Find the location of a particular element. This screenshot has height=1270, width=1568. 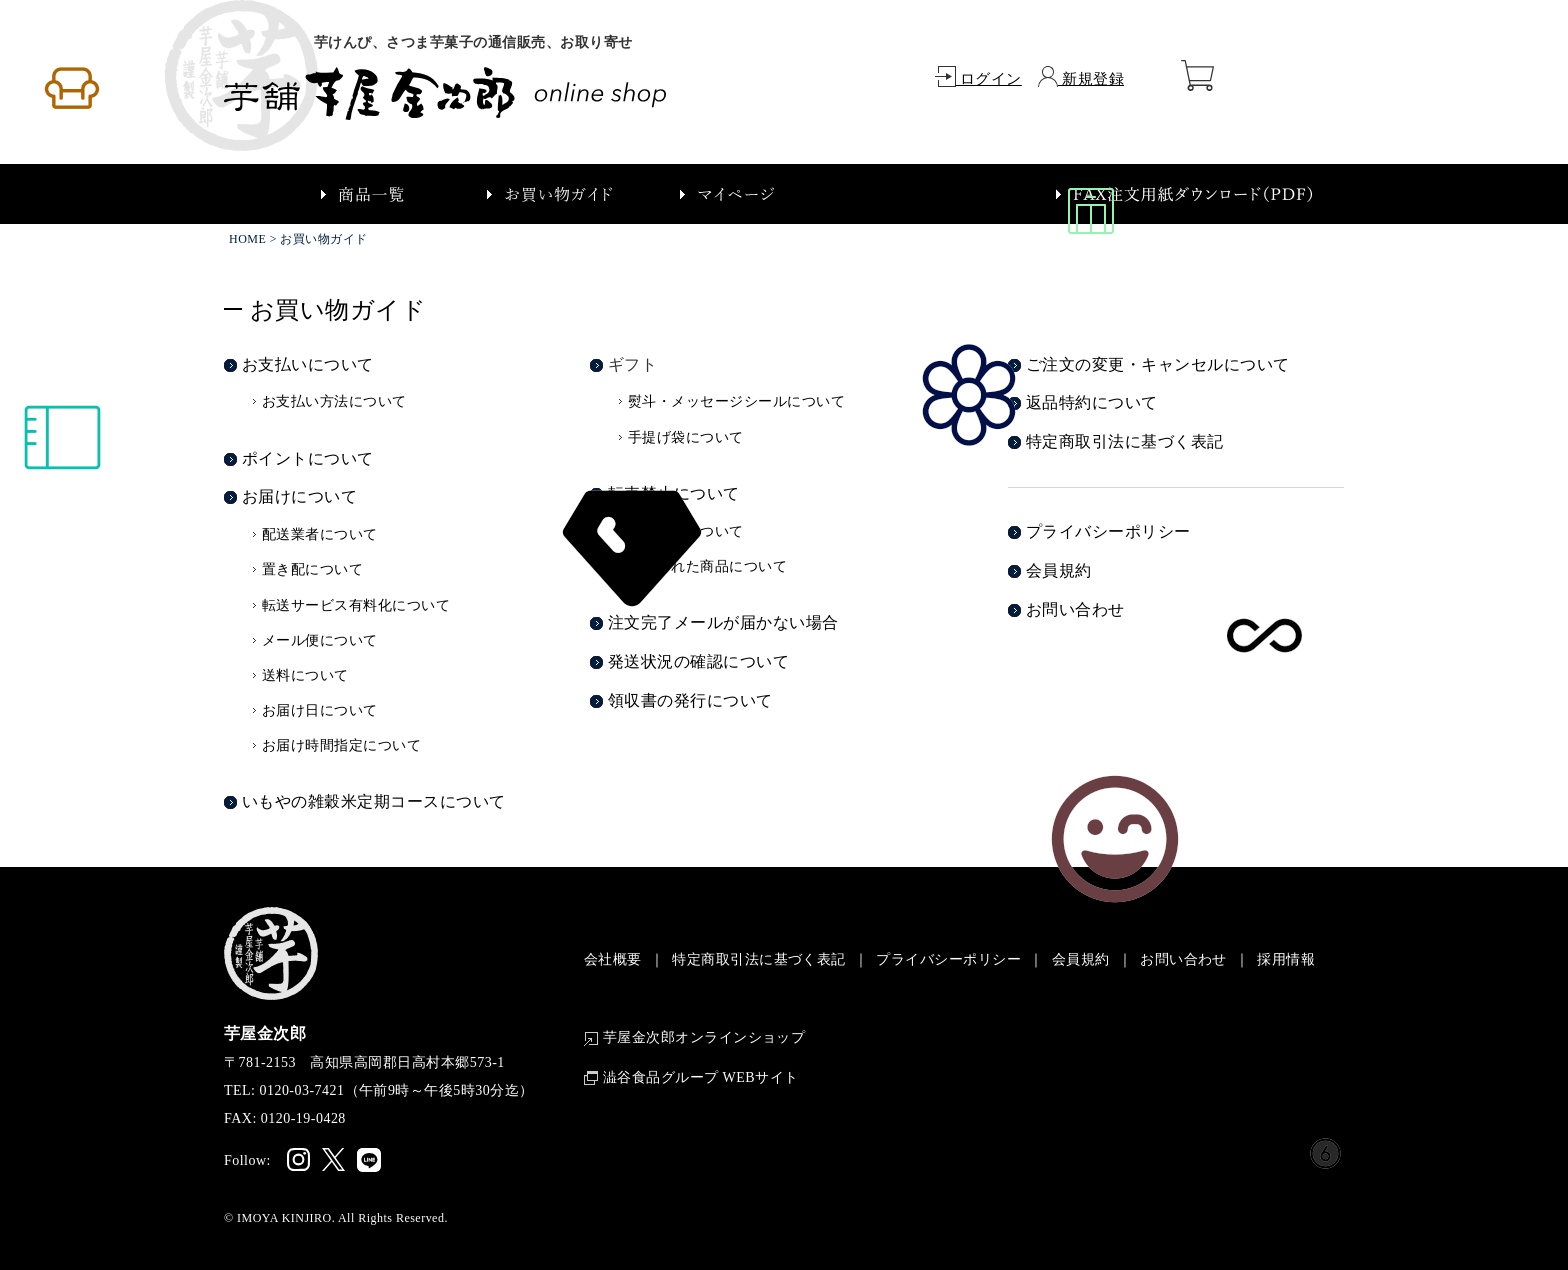

indicates step 6 in a multi-step process is located at coordinates (1325, 1153).